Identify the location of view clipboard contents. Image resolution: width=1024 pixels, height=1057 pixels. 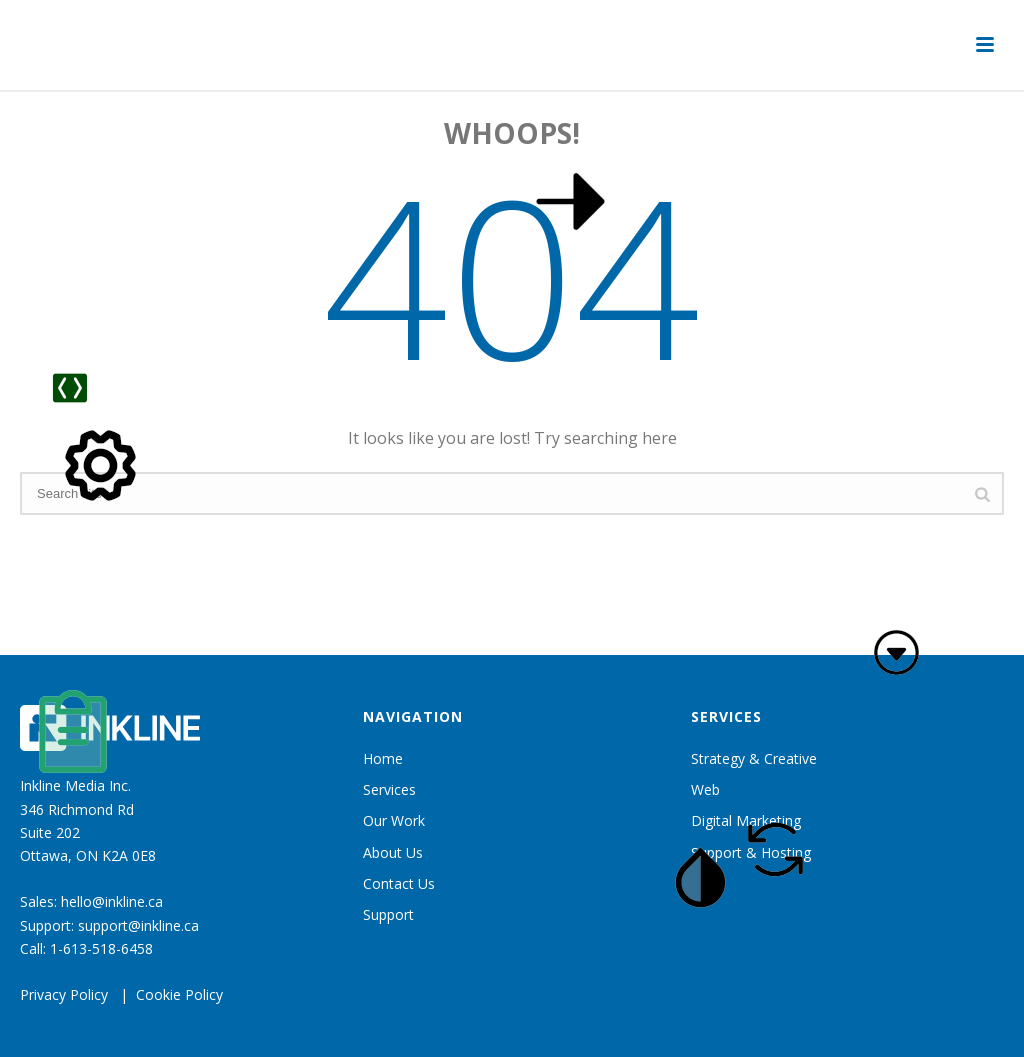
(73, 733).